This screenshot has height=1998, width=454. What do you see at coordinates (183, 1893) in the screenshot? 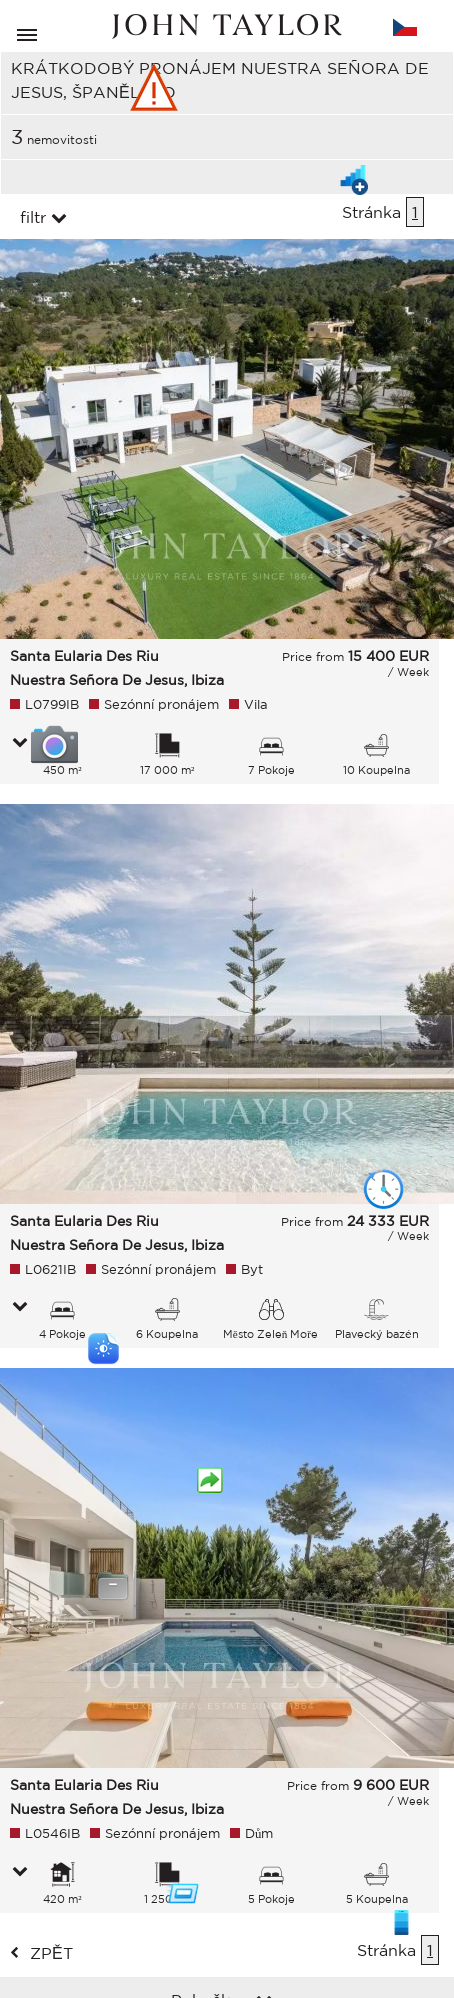
I see `launch or run an application` at bounding box center [183, 1893].